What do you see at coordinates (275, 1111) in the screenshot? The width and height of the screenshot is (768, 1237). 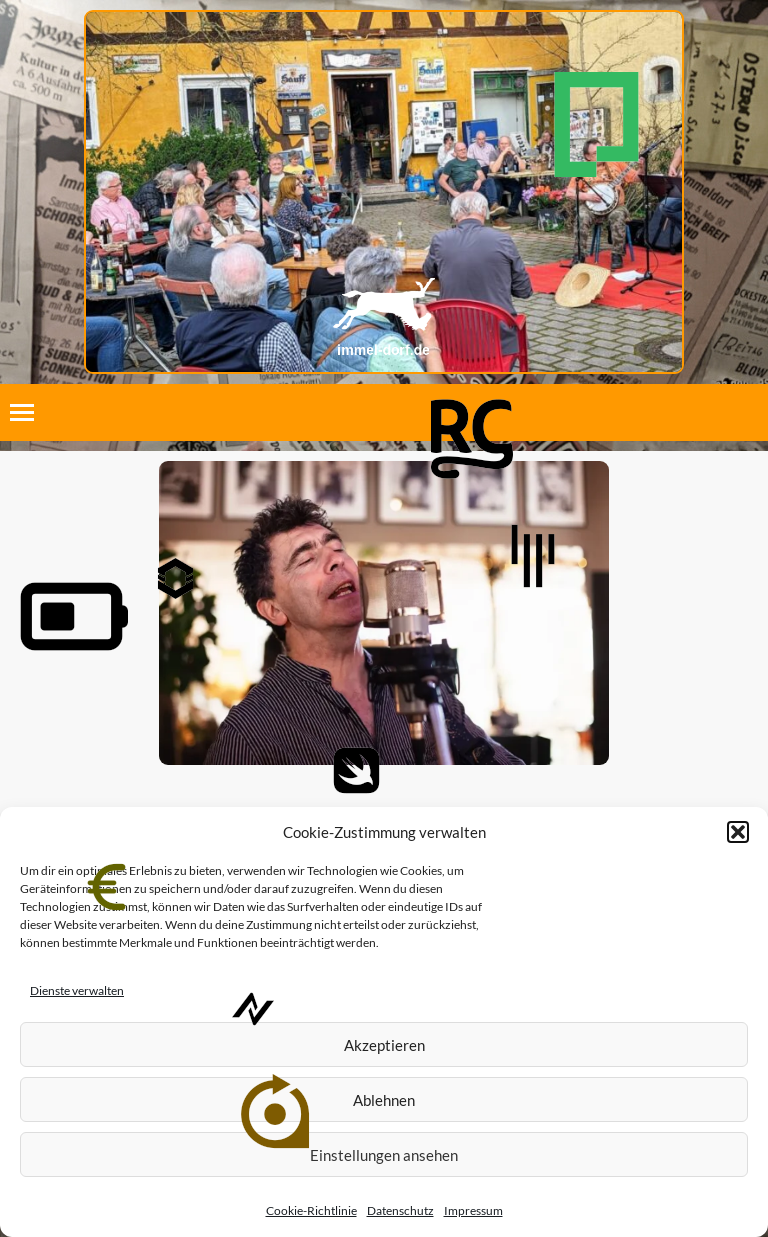 I see `rev.com logo - access transcription and captioning services` at bounding box center [275, 1111].